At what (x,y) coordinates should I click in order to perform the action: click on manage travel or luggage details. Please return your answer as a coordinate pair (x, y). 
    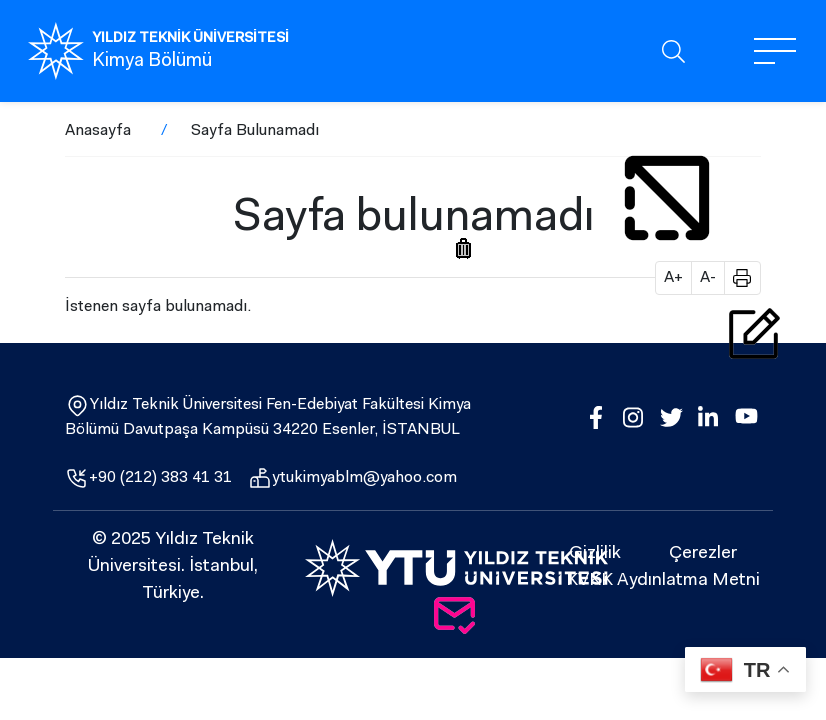
    Looking at the image, I should click on (463, 248).